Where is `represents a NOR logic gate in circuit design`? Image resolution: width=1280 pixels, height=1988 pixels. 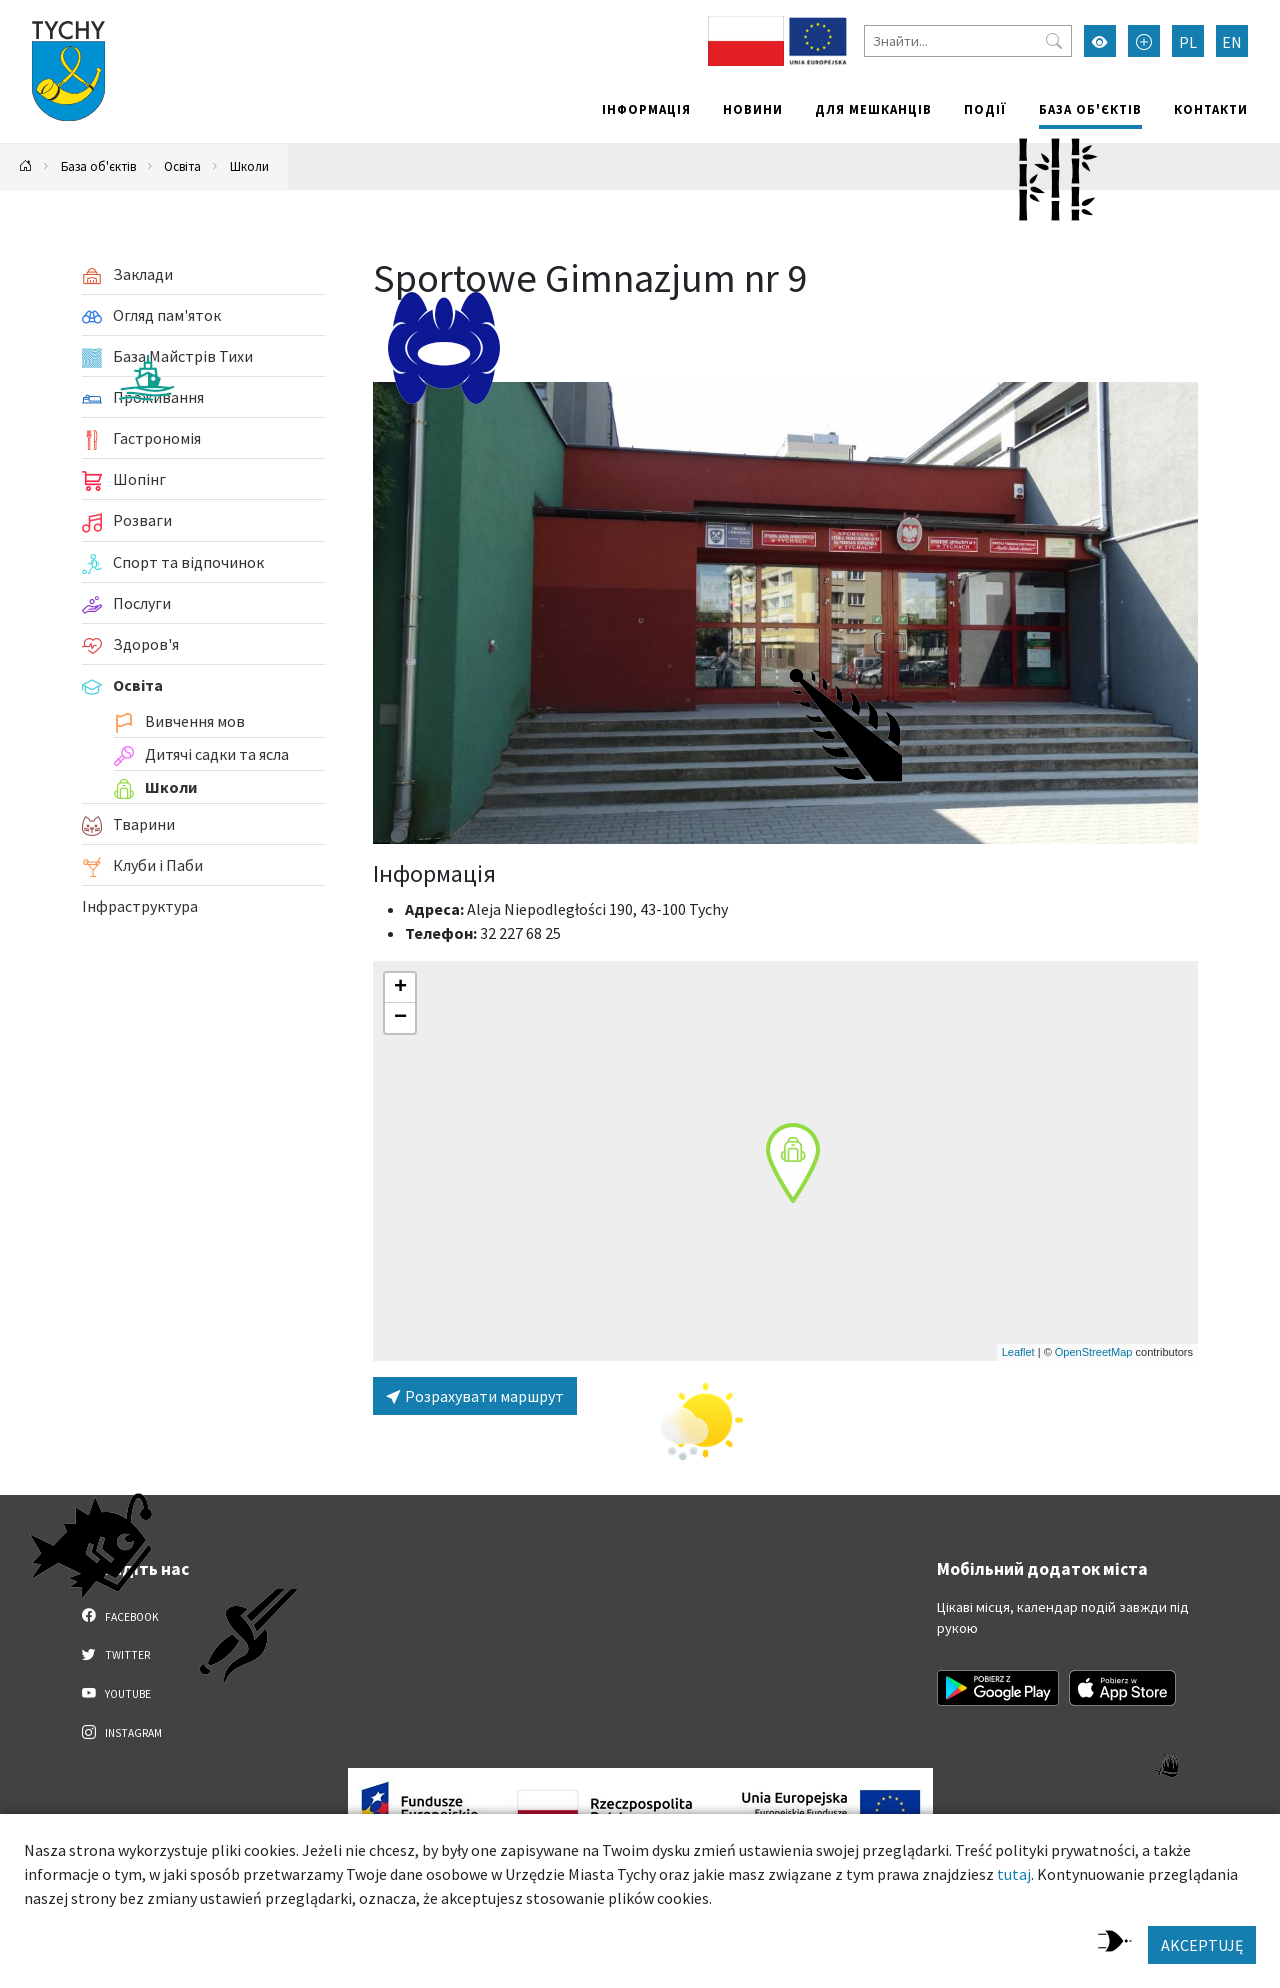
represents a NOR logic gate in circuit design is located at coordinates (1115, 1941).